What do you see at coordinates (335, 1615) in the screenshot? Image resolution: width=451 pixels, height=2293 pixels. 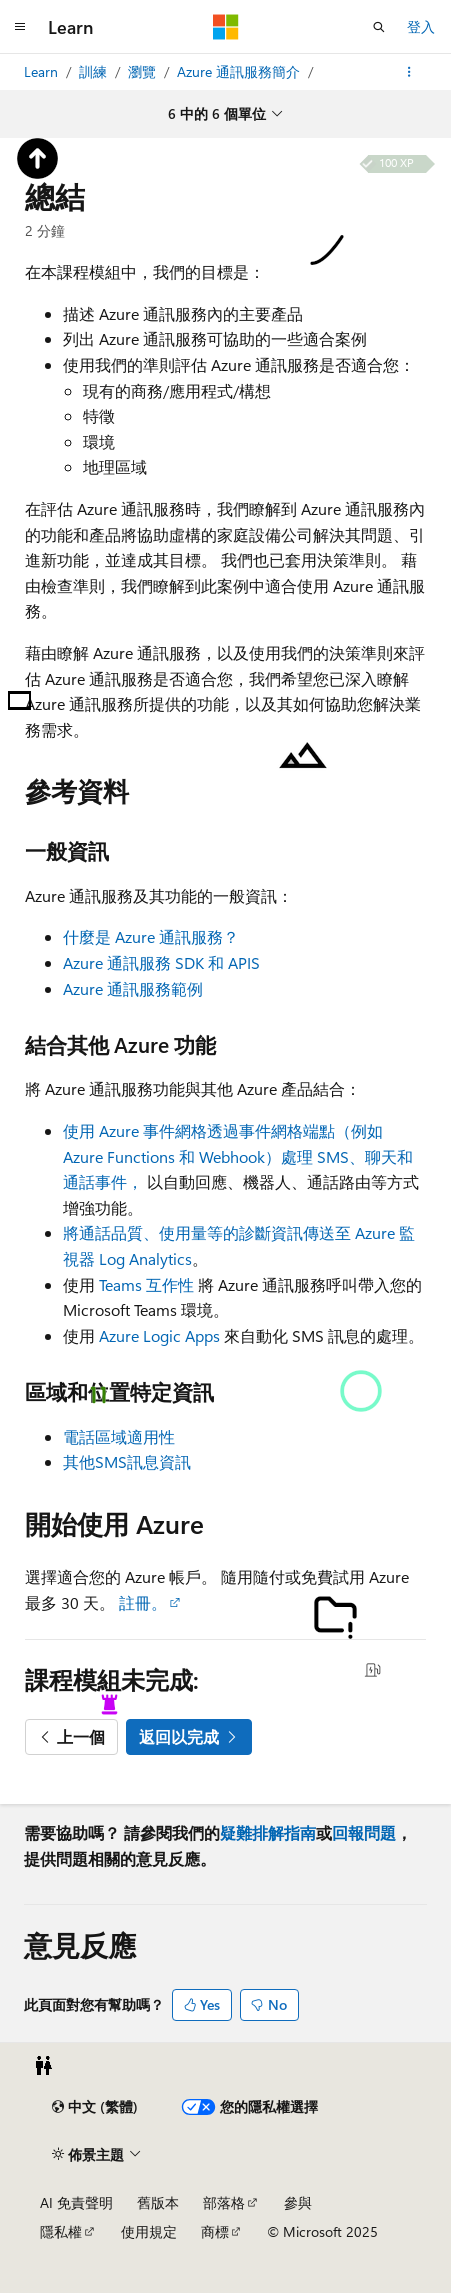 I see `folder contains items requiring attention` at bounding box center [335, 1615].